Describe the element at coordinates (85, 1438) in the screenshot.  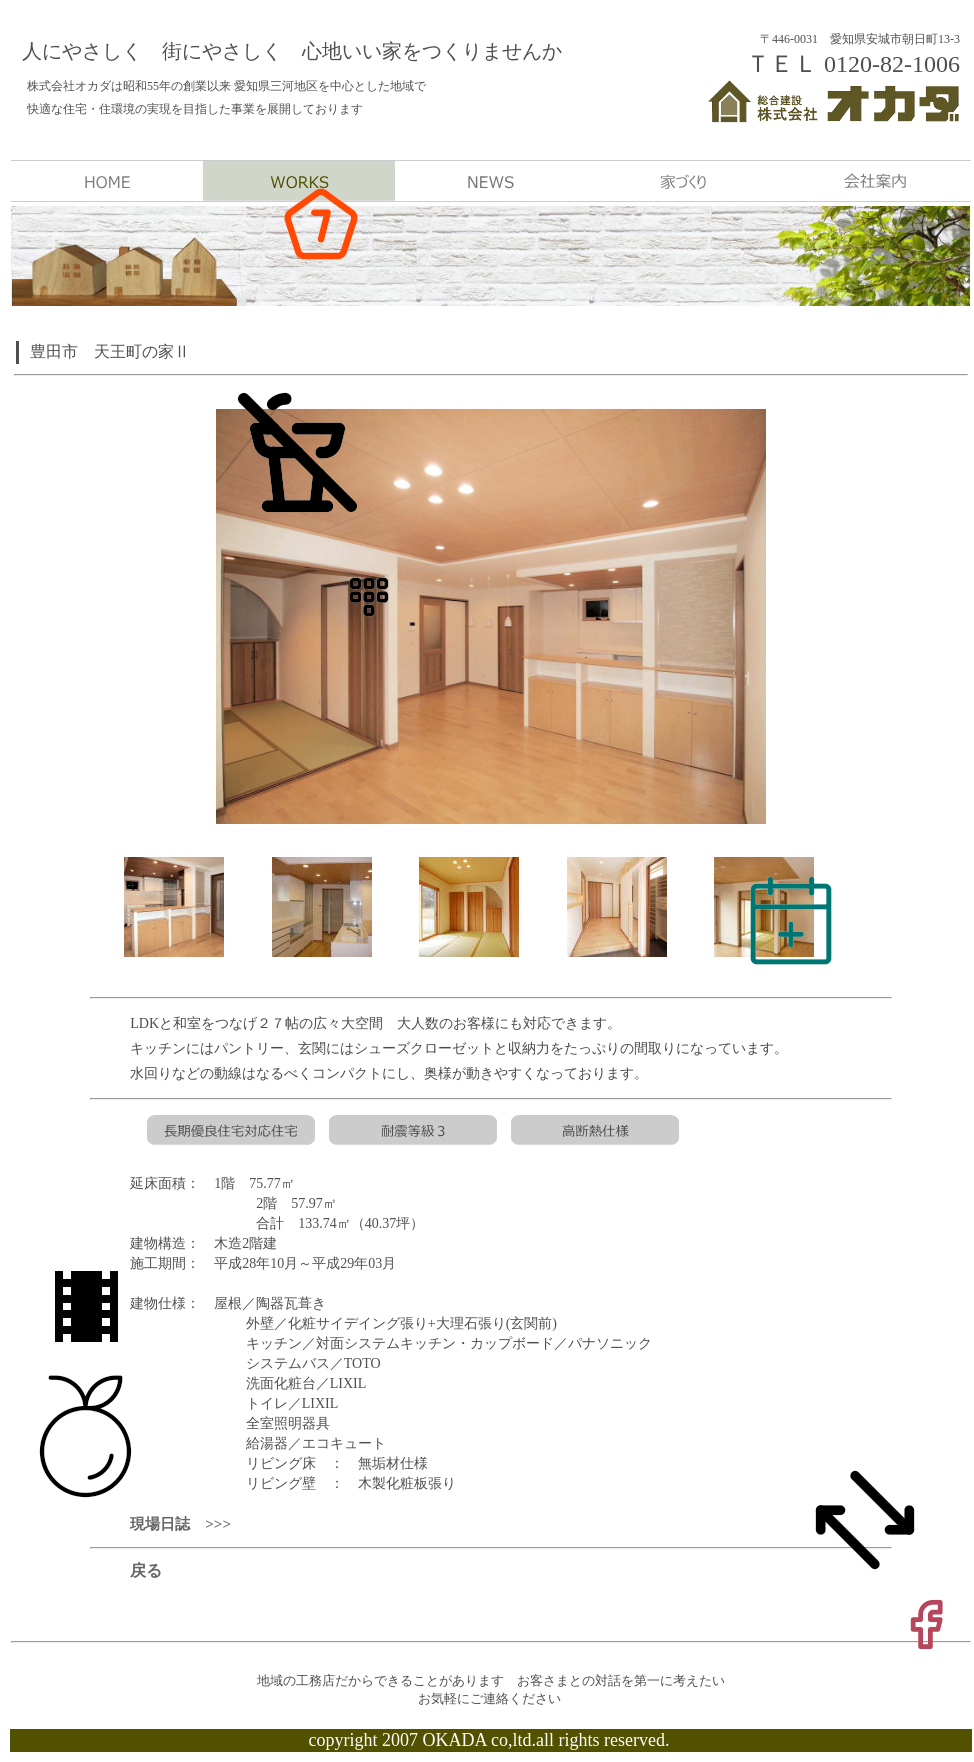
I see `select orange flavor or citrus option` at that location.